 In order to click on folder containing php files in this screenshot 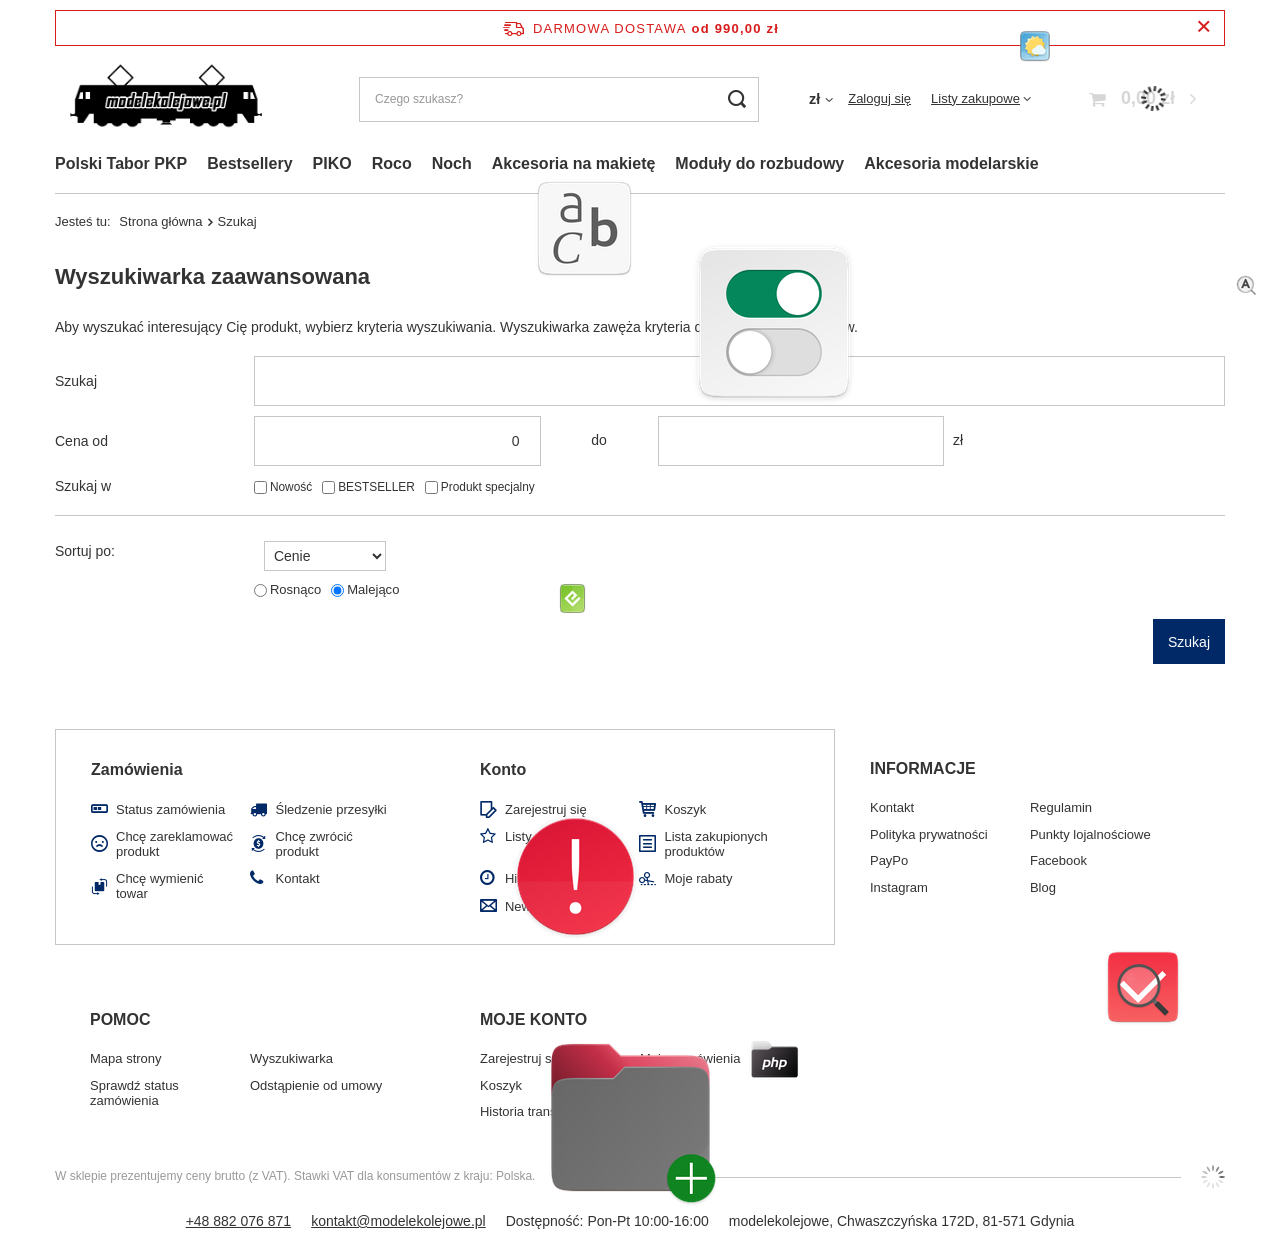, I will do `click(774, 1060)`.